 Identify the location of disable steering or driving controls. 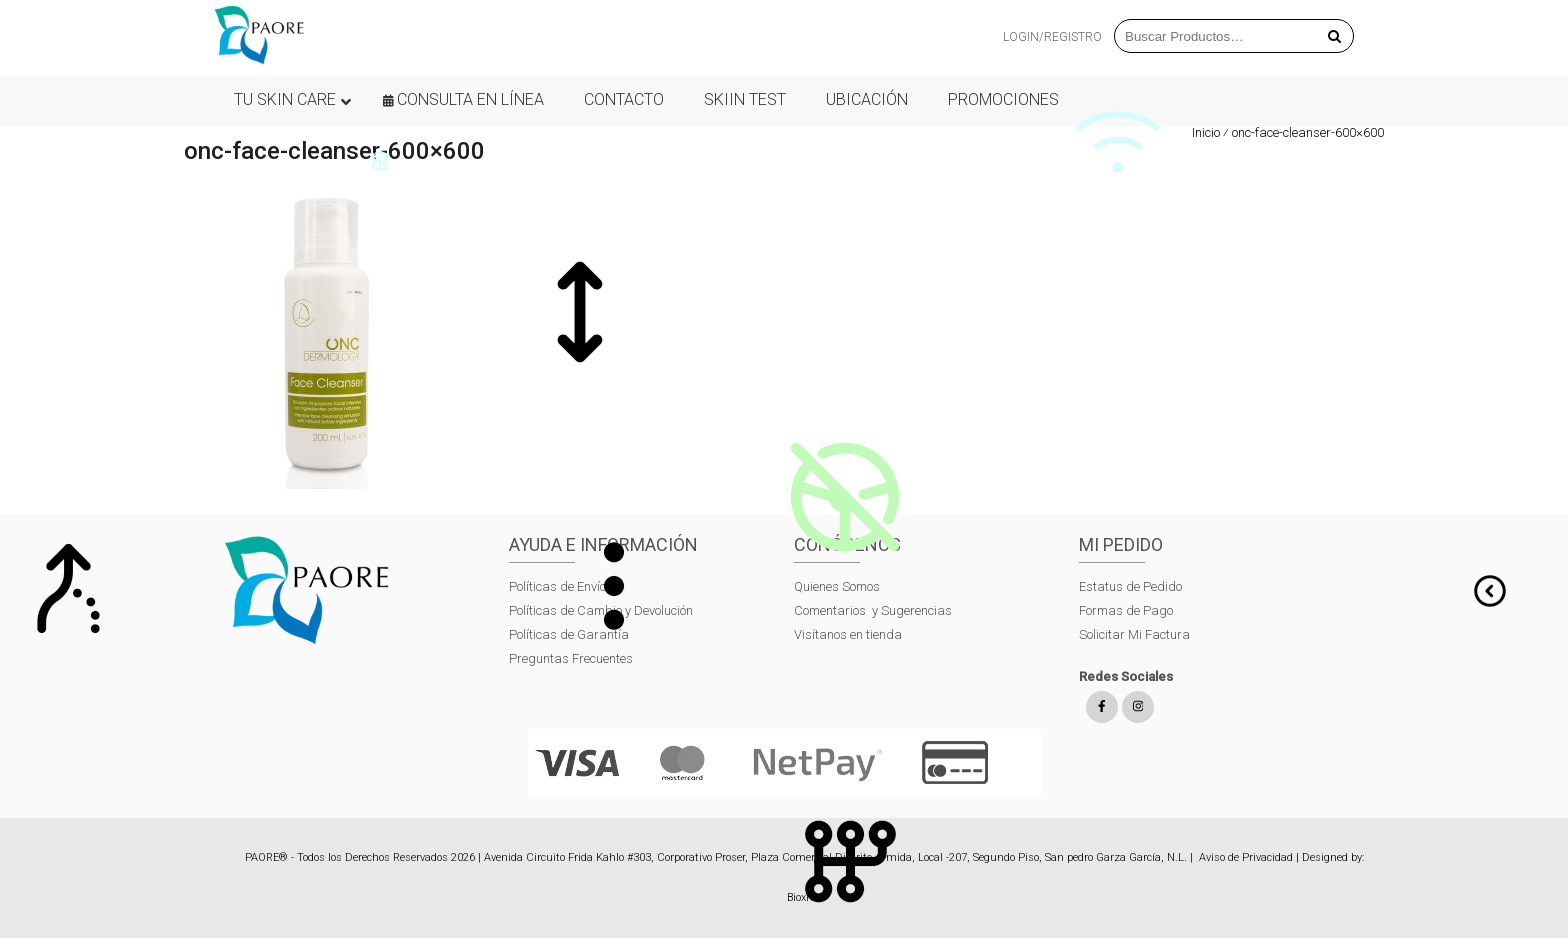
(845, 497).